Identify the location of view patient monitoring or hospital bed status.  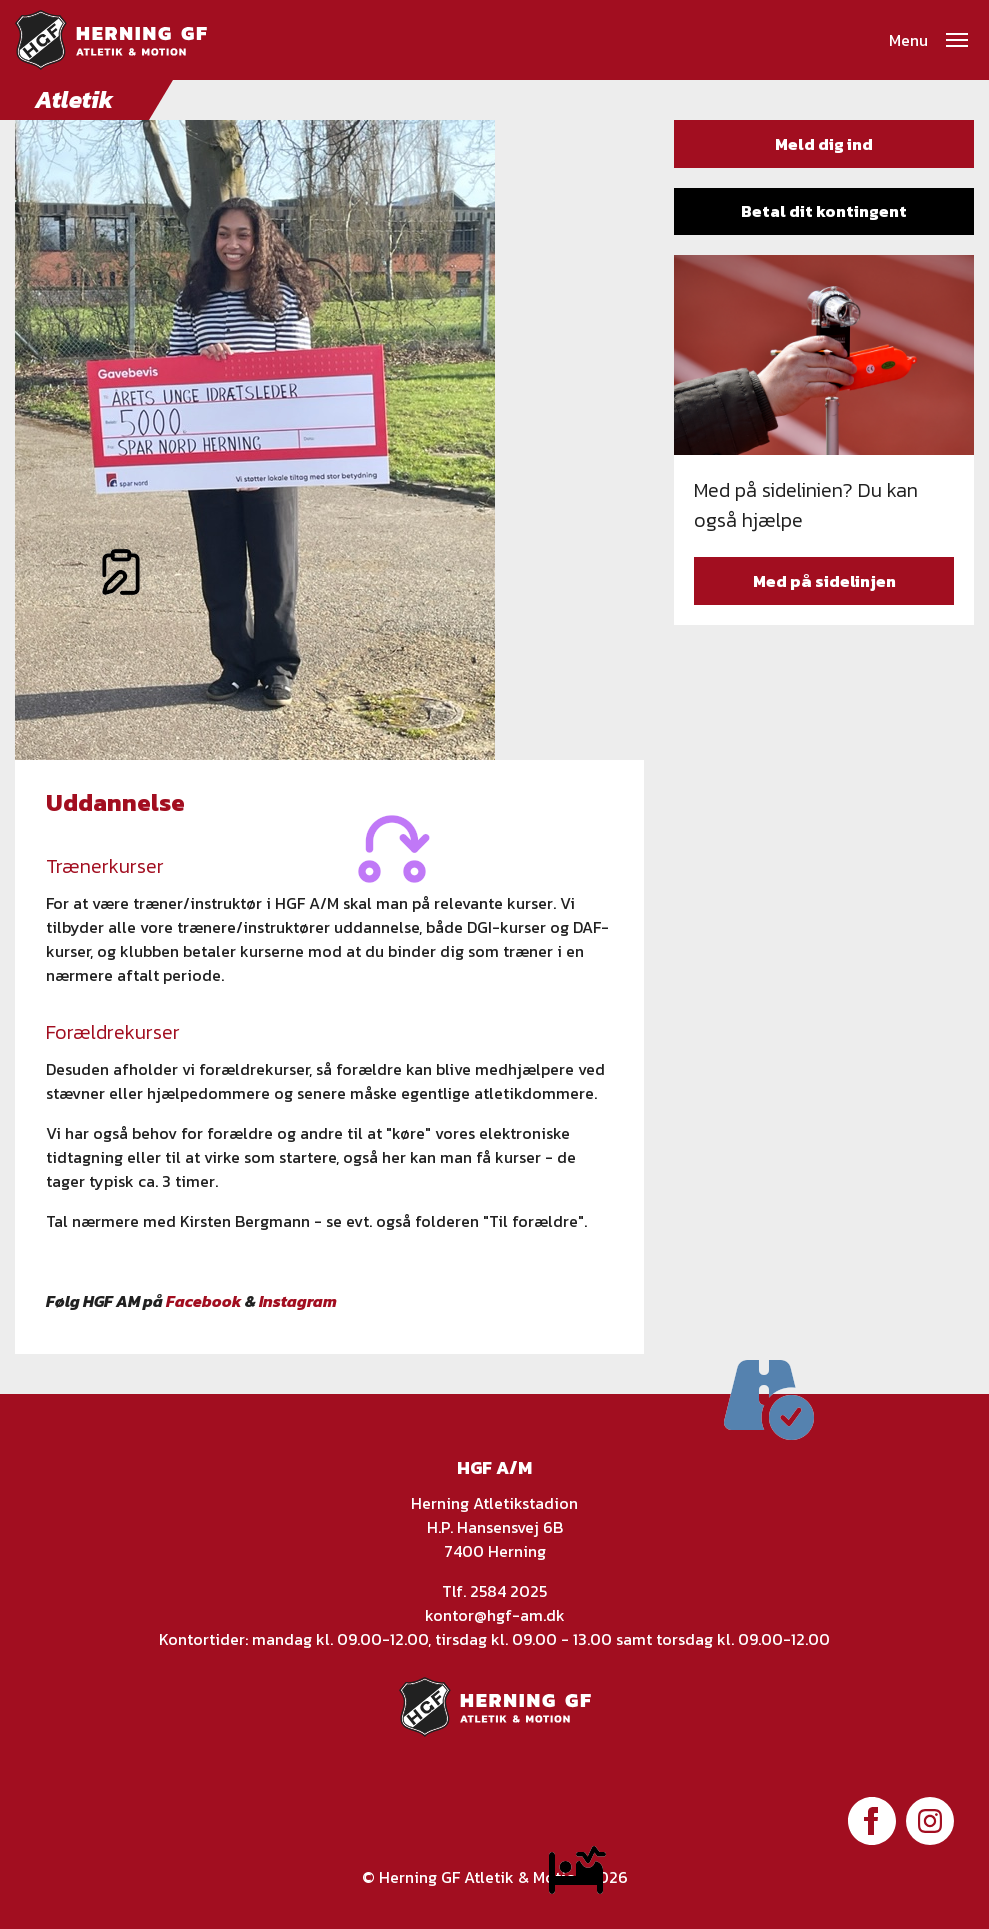
(576, 1873).